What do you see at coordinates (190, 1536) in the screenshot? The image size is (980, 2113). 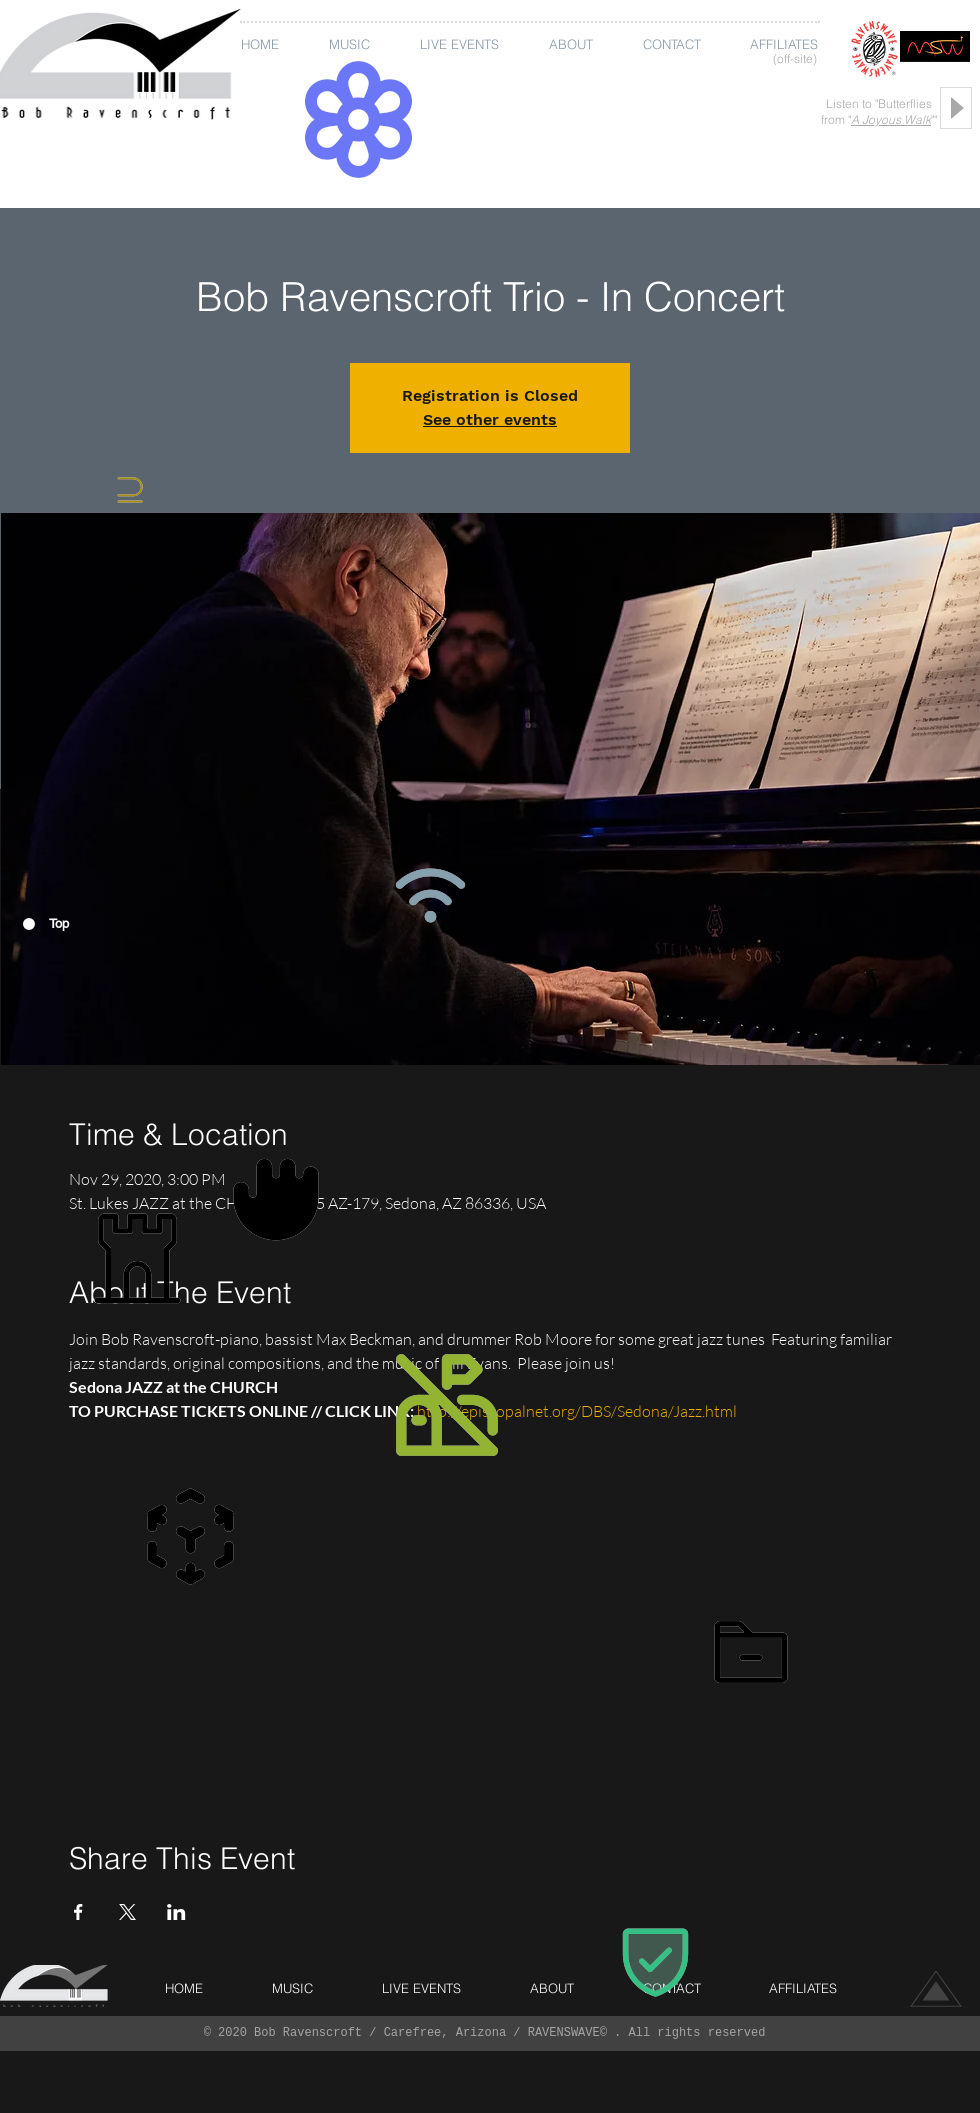 I see `access 3D modeling or spatial view options` at bounding box center [190, 1536].